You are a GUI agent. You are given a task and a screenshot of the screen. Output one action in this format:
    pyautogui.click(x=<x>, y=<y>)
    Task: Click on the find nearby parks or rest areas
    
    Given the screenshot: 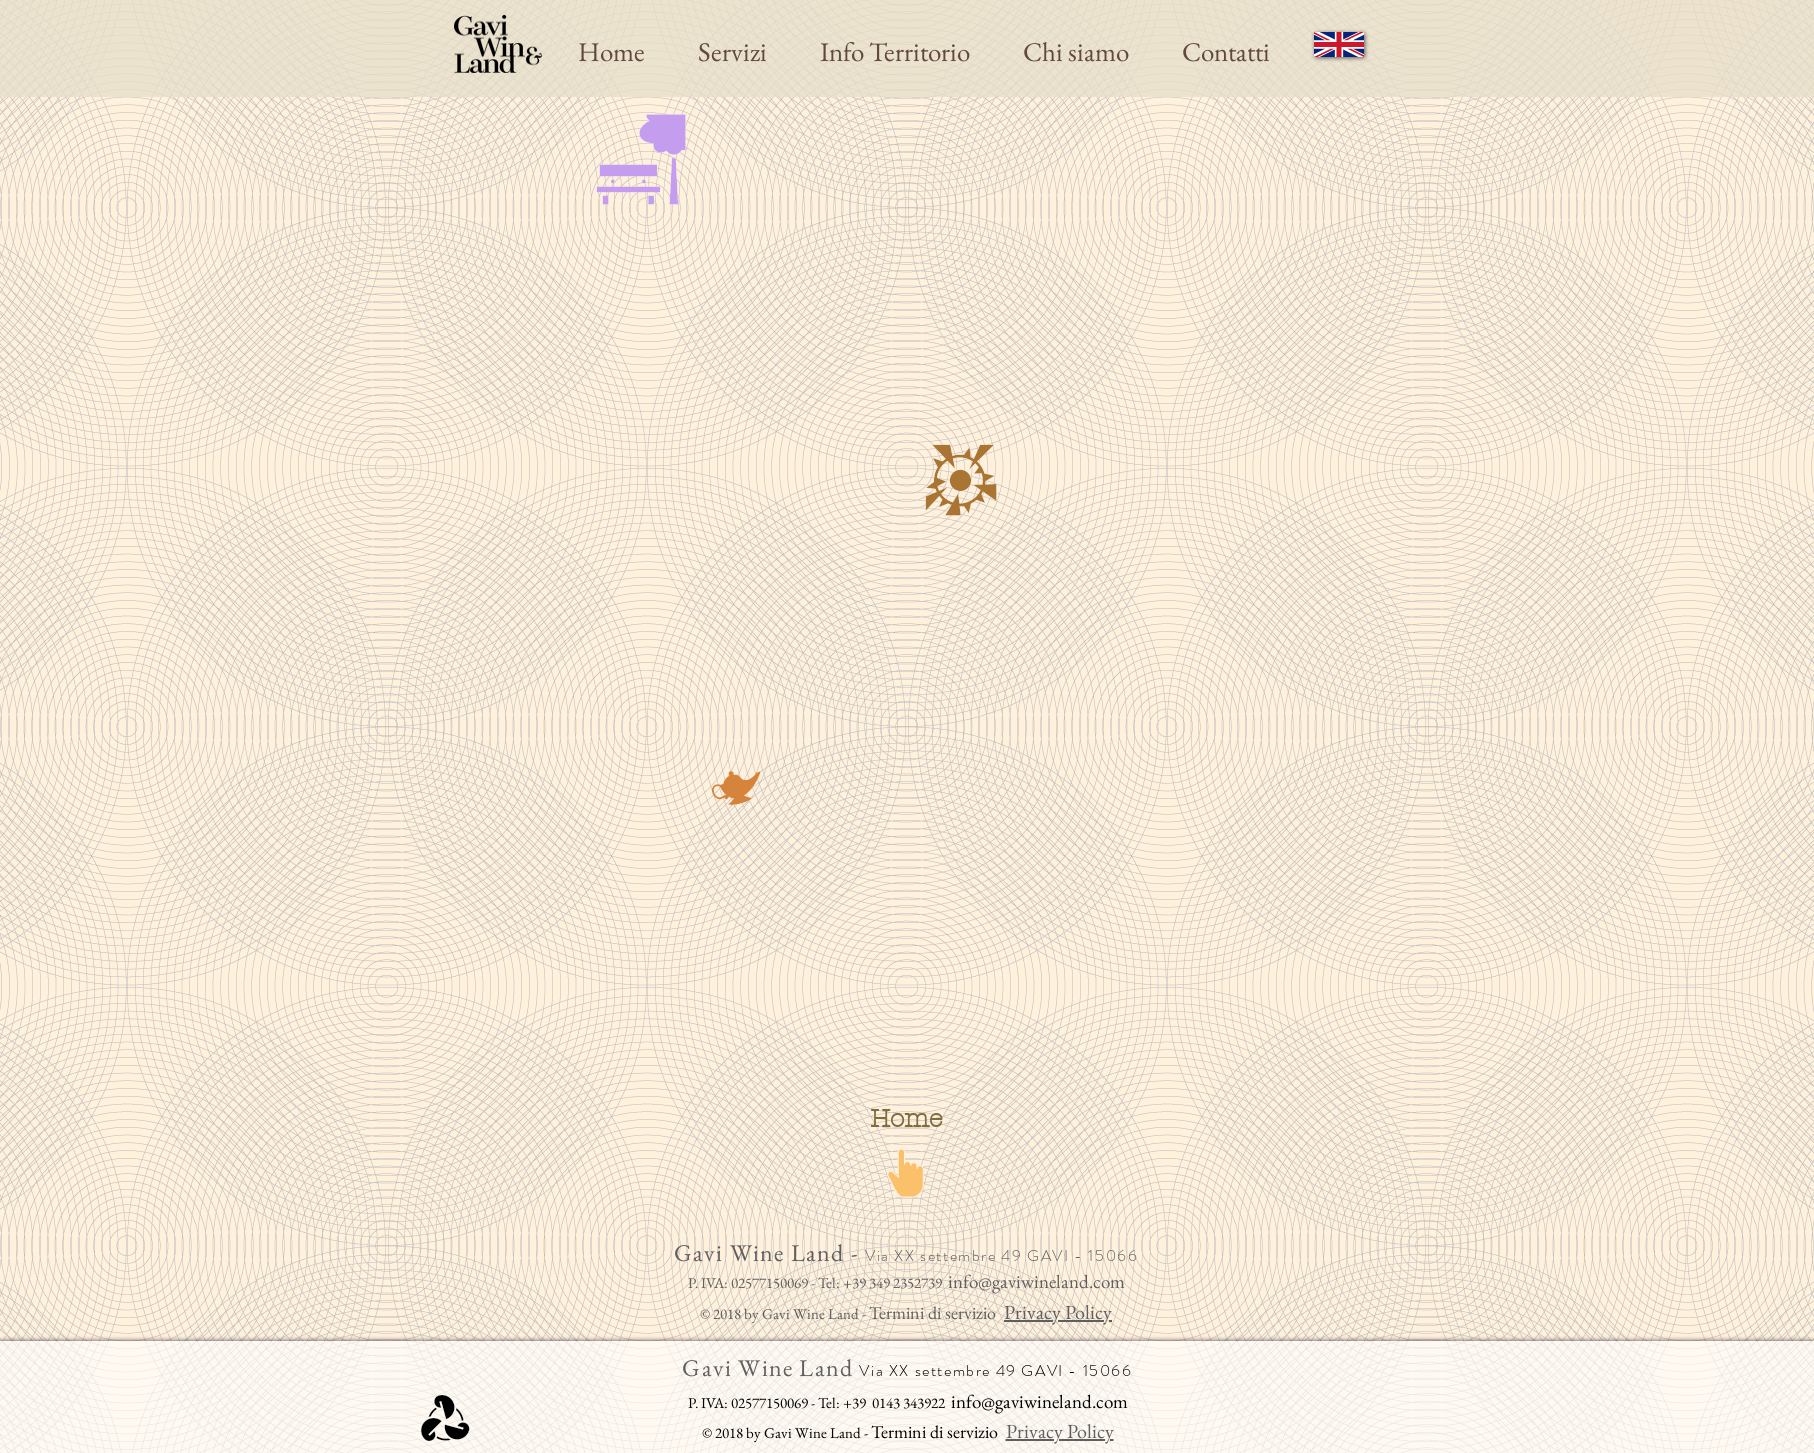 What is the action you would take?
    pyautogui.click(x=640, y=159)
    